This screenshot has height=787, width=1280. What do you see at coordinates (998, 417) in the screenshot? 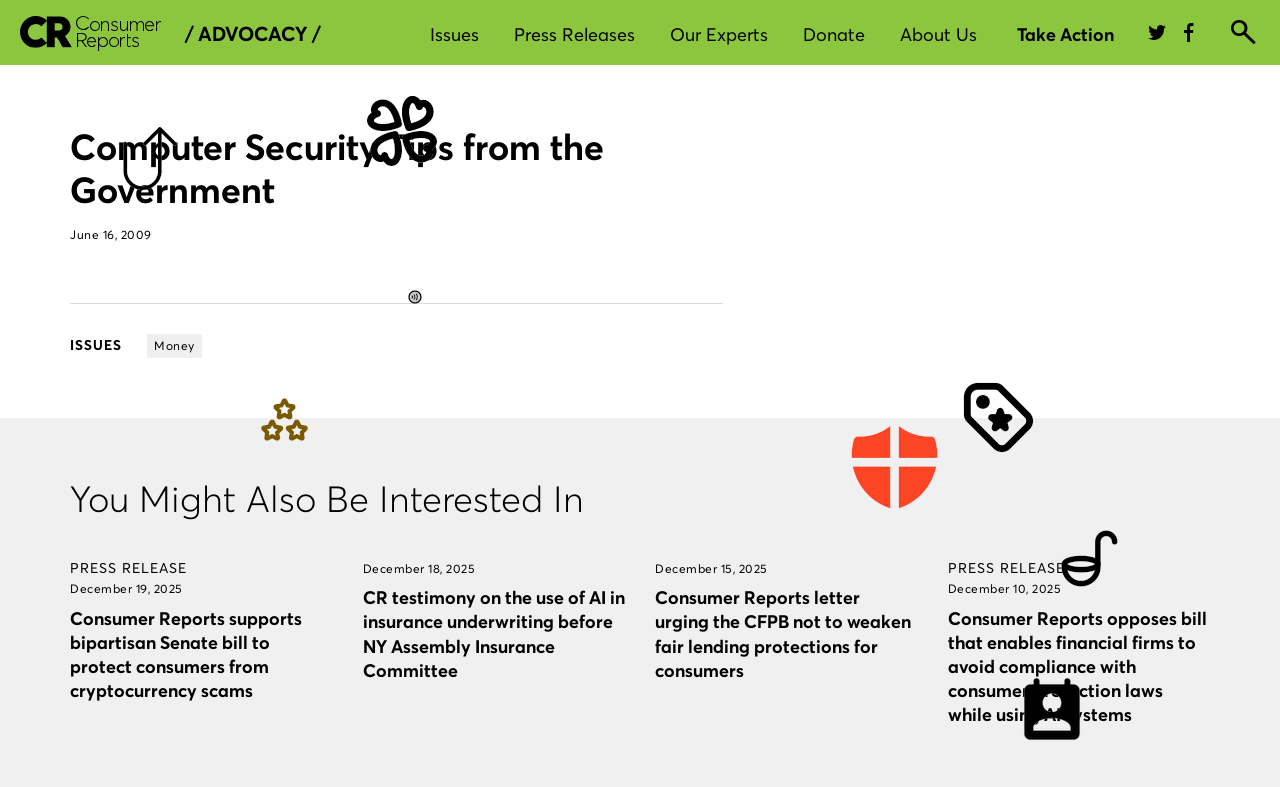
I see `mark item as favorite` at bounding box center [998, 417].